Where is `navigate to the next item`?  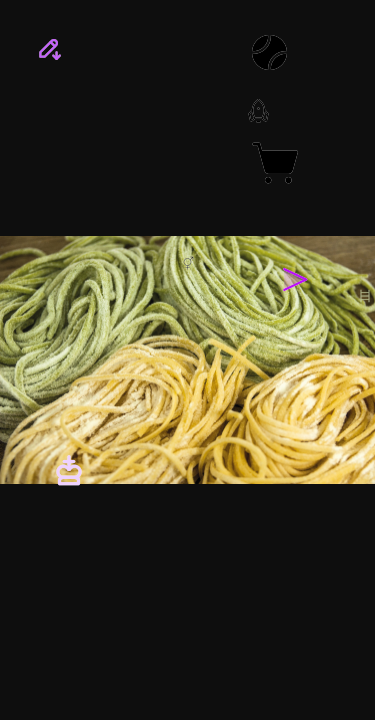
navigate to the next item is located at coordinates (293, 279).